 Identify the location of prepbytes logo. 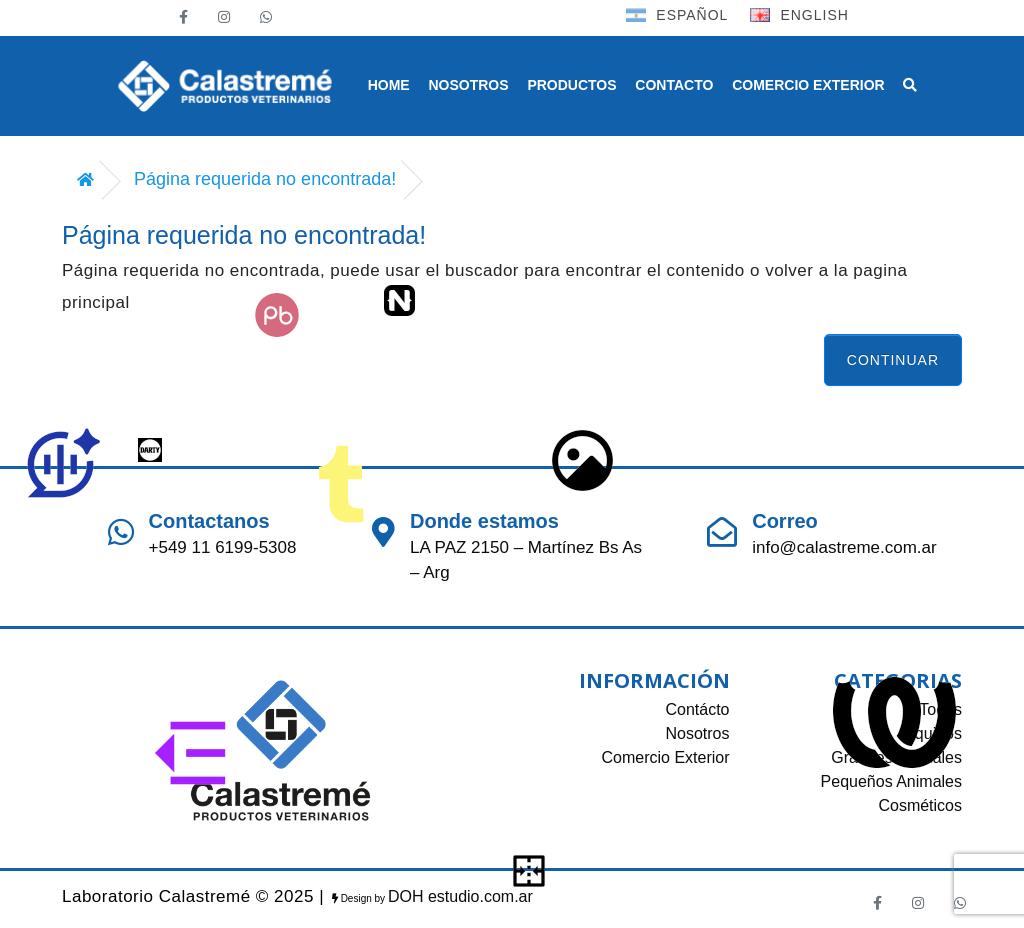
(277, 315).